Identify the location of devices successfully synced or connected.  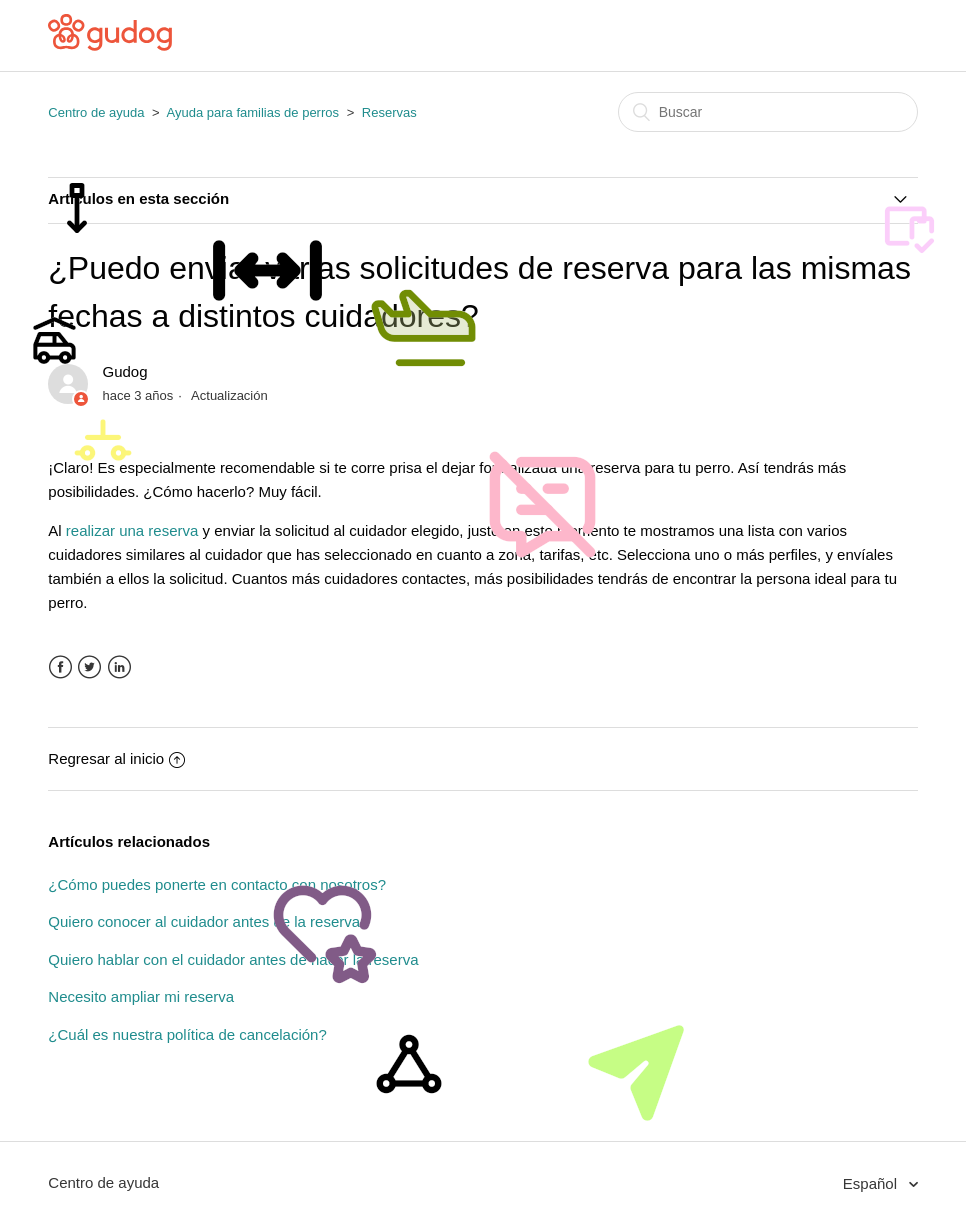
(909, 228).